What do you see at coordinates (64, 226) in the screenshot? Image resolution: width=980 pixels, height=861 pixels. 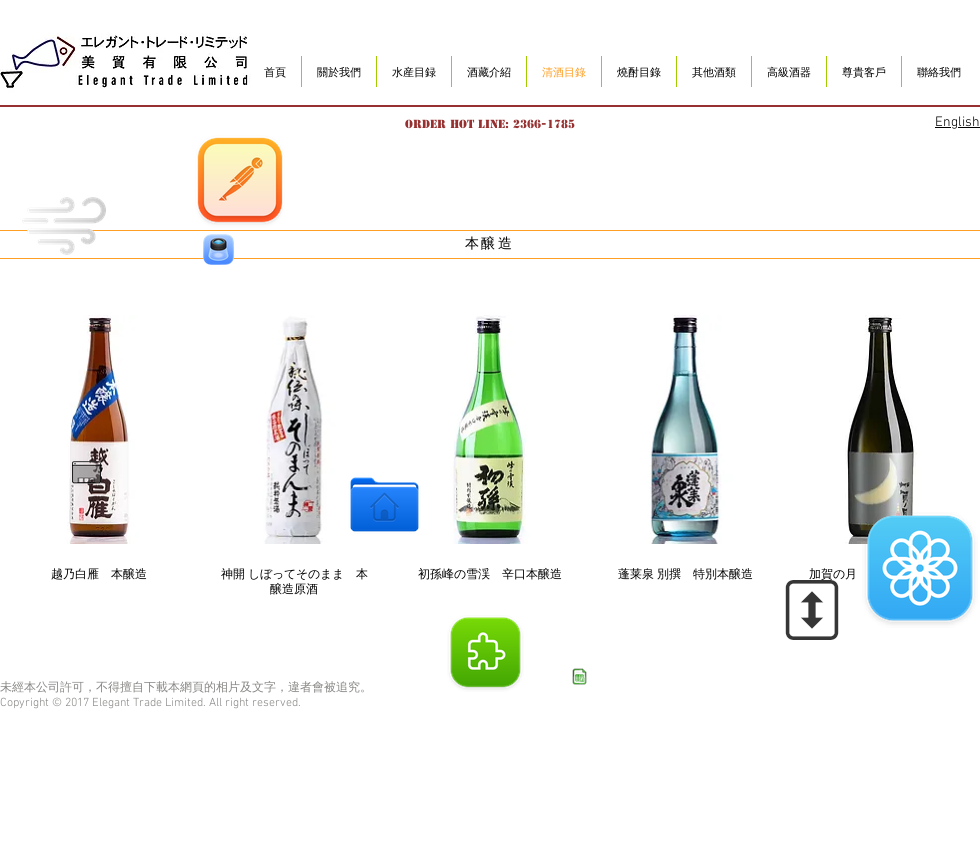 I see `indicates windy weather conditions` at bounding box center [64, 226].